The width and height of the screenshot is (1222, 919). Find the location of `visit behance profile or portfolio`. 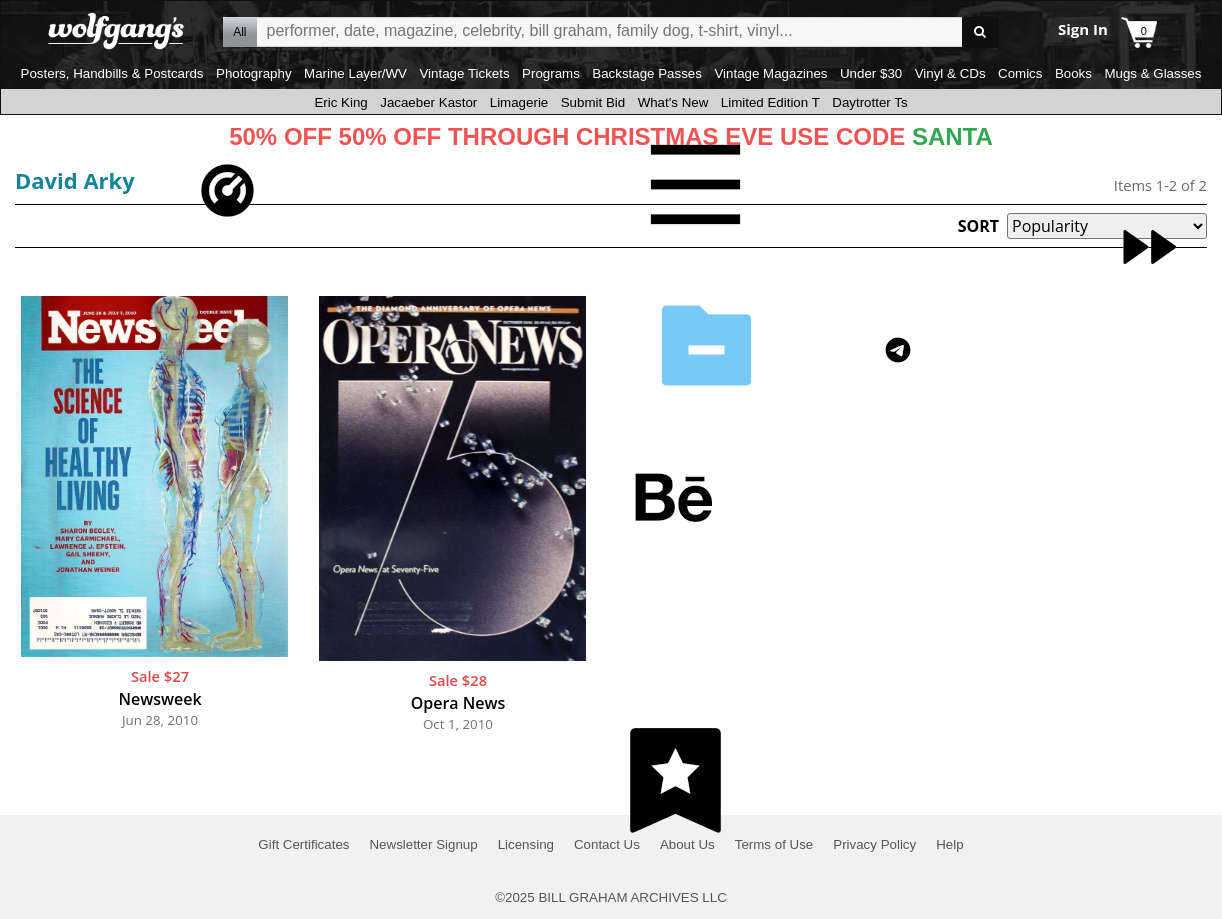

visit behance profile or portfolio is located at coordinates (673, 496).